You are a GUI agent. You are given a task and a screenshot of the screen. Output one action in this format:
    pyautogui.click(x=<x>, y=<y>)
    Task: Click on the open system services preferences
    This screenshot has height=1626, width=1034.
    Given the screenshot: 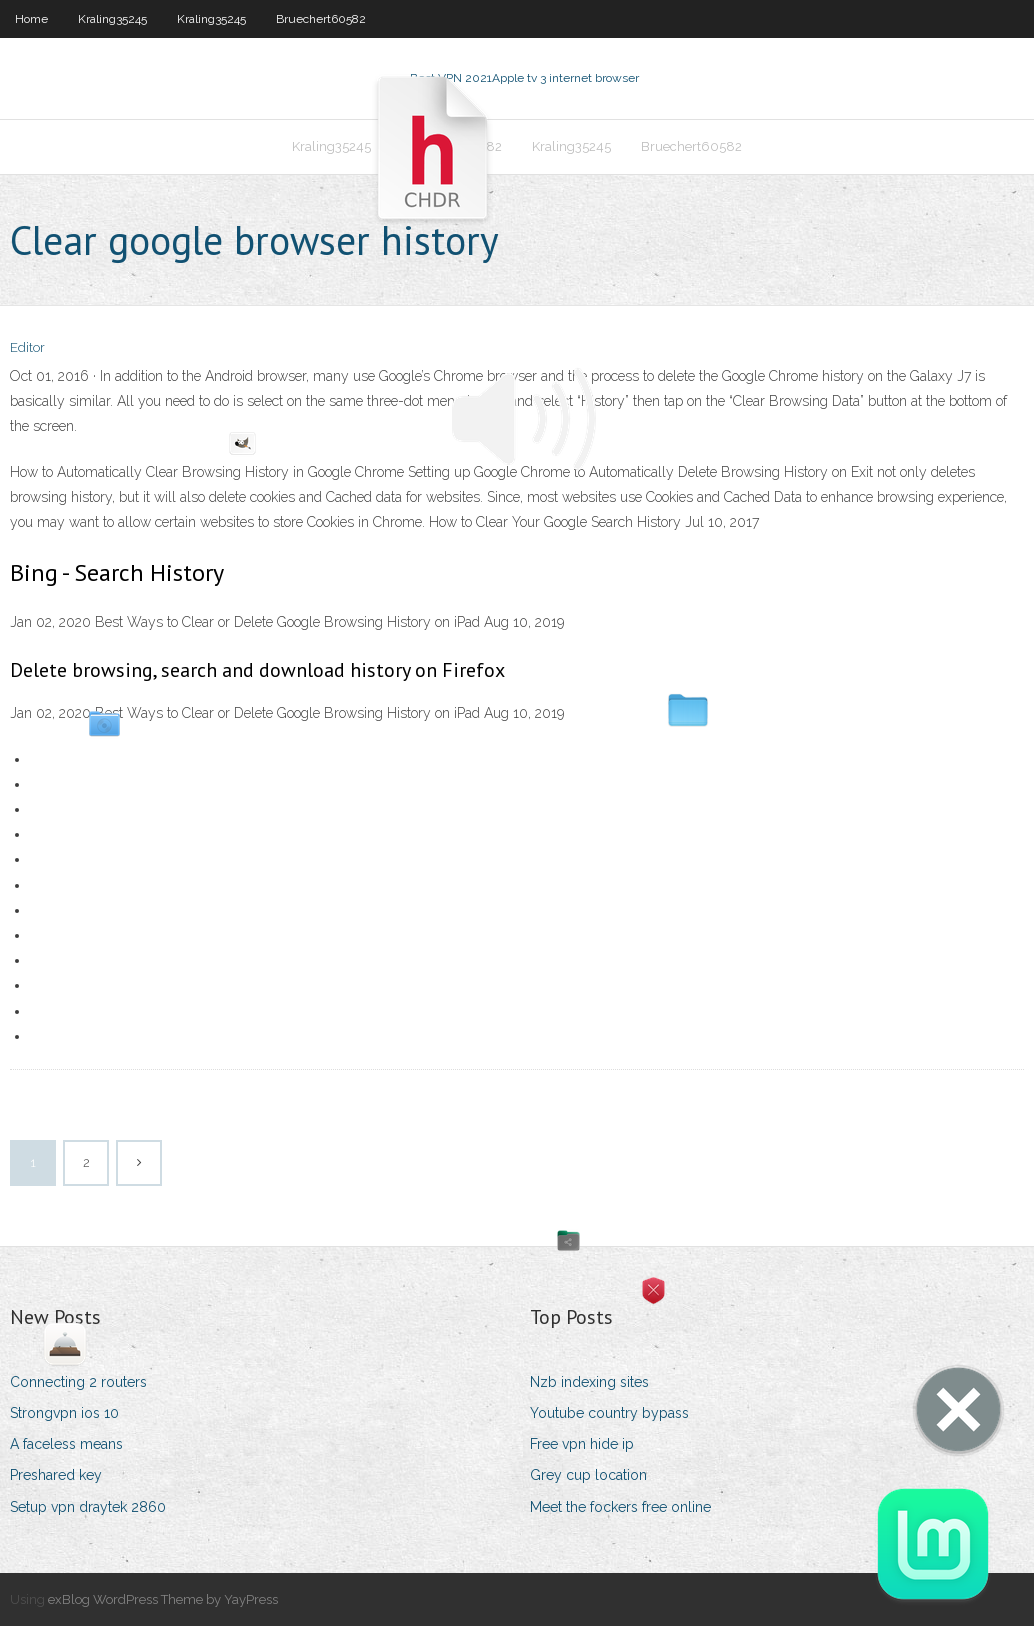 What is the action you would take?
    pyautogui.click(x=65, y=1344)
    